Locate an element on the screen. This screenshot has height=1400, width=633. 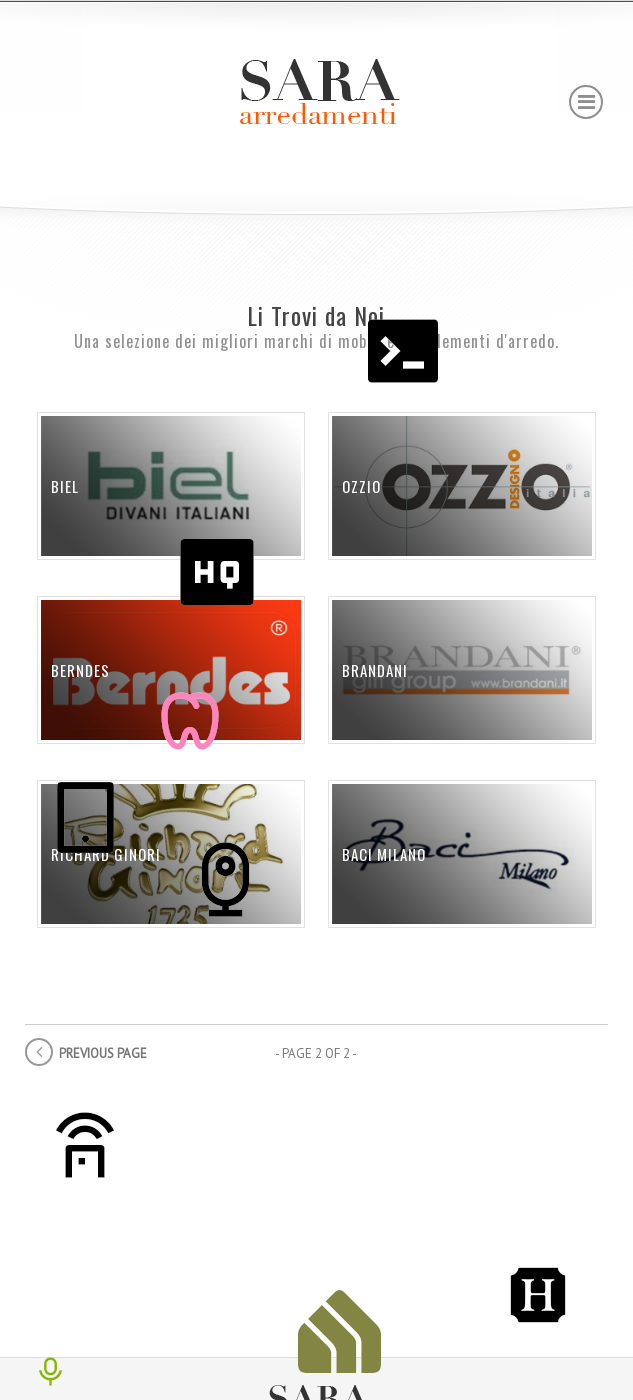
hire a helper logo is located at coordinates (538, 1295).